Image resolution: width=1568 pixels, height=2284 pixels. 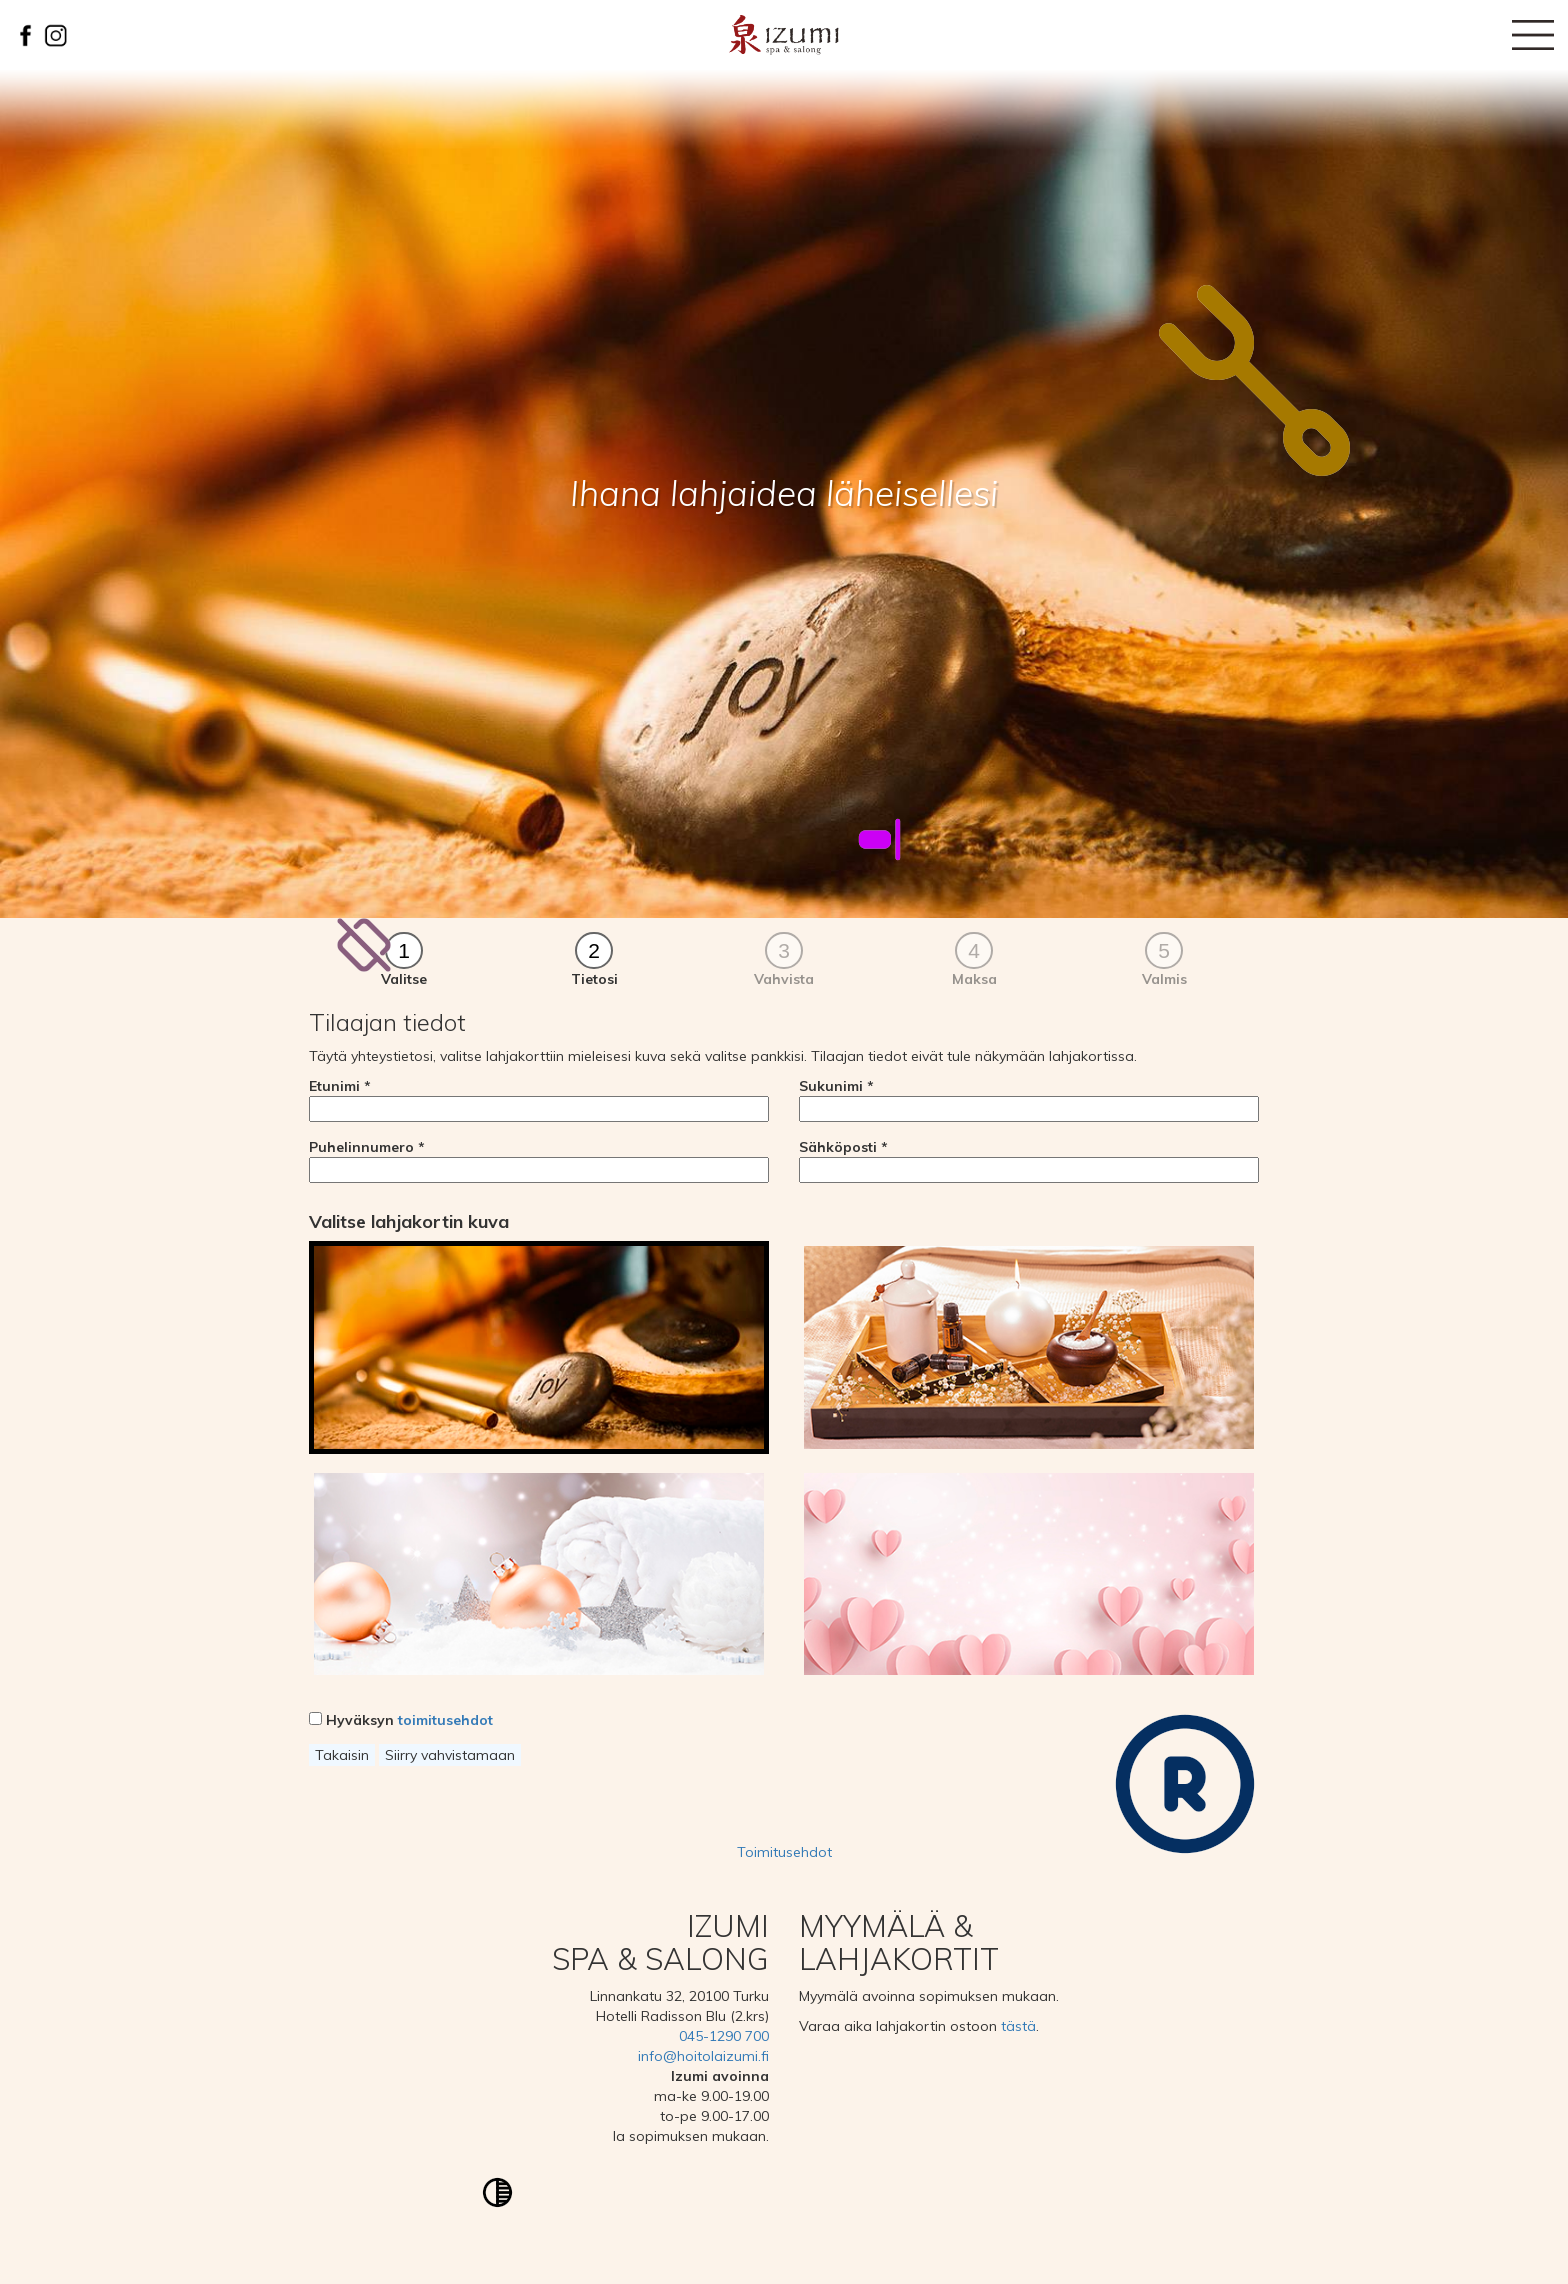 I want to click on access tool or utility settings, so click(x=1254, y=380).